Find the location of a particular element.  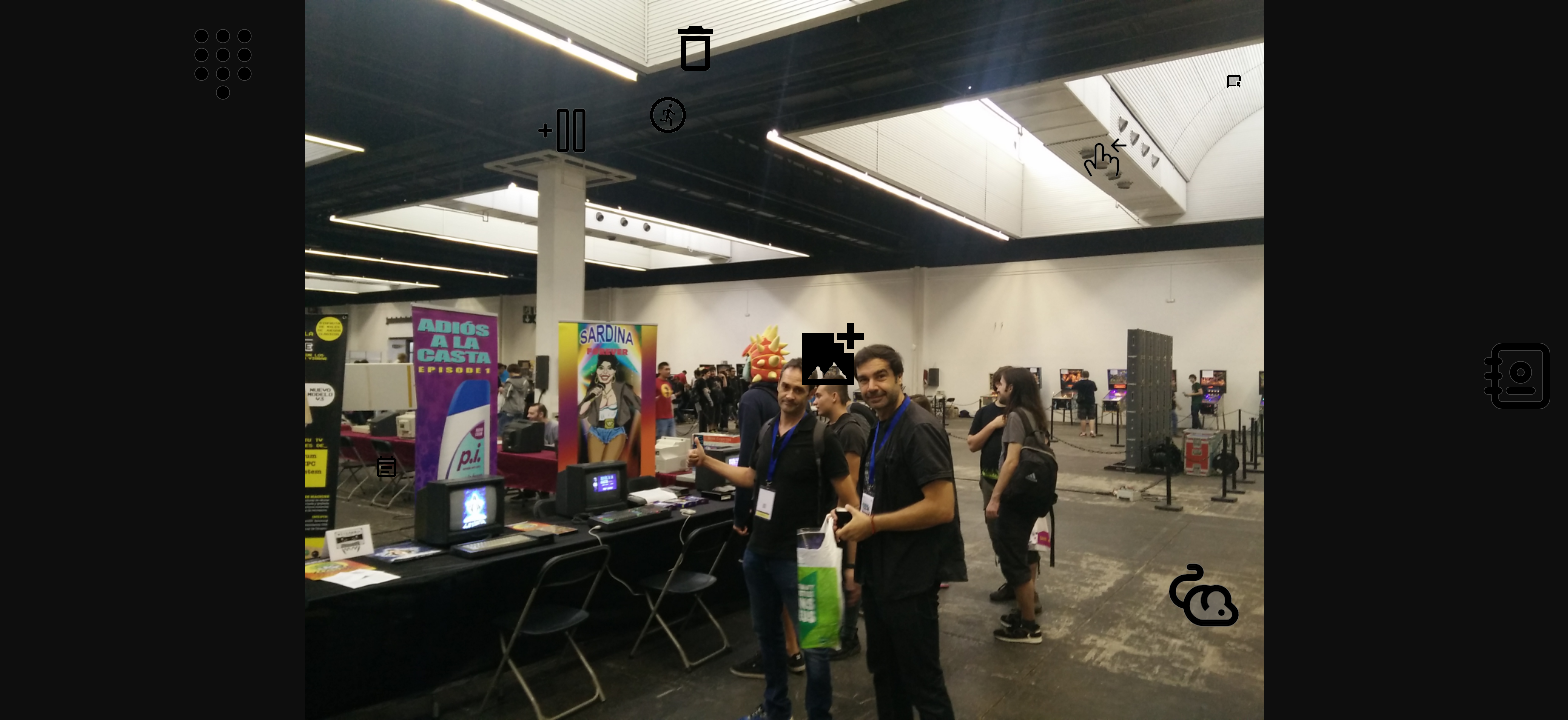

add a new photo to your gallery is located at coordinates (831, 356).